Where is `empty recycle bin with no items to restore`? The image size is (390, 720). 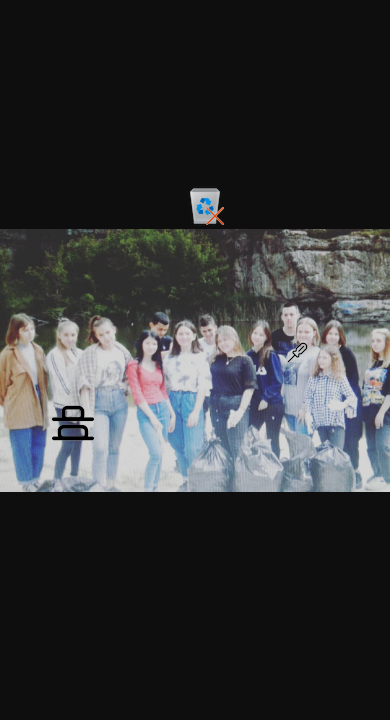 empty recycle bin with no items to restore is located at coordinates (205, 206).